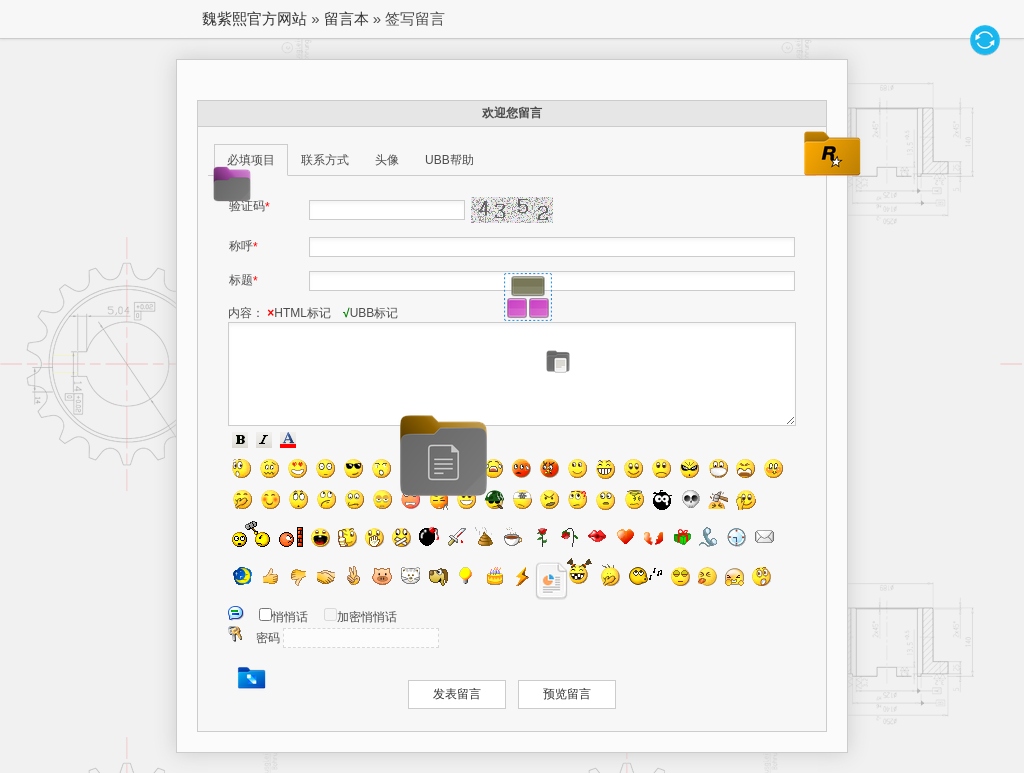 This screenshot has height=773, width=1024. What do you see at coordinates (558, 361) in the screenshot?
I see `open a document from file browser` at bounding box center [558, 361].